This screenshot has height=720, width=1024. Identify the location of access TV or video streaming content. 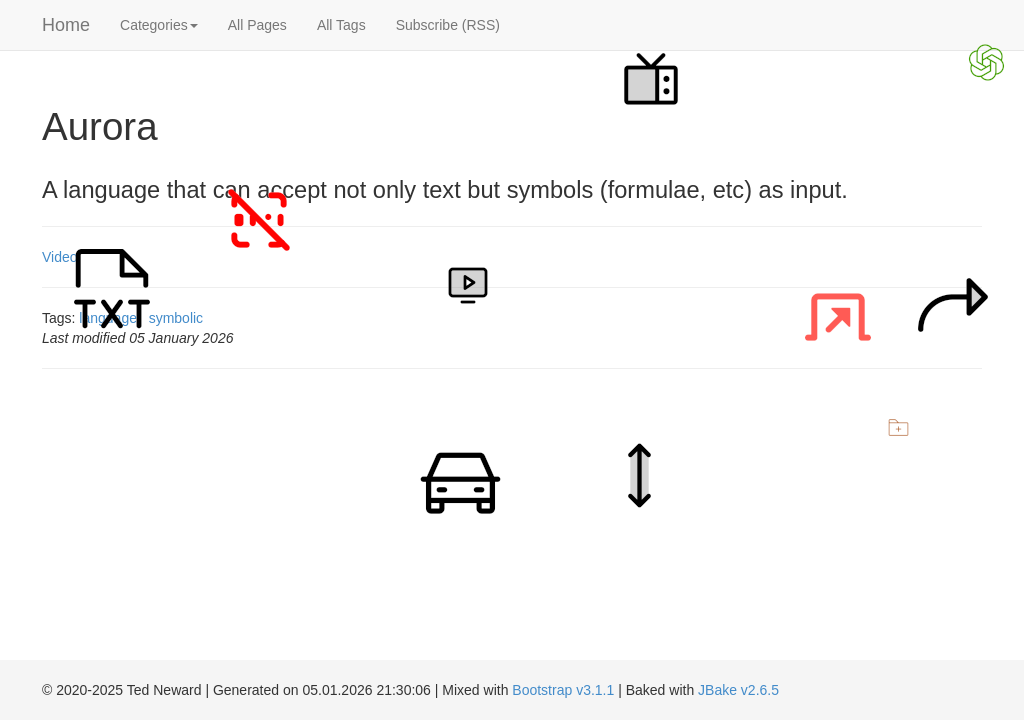
(651, 82).